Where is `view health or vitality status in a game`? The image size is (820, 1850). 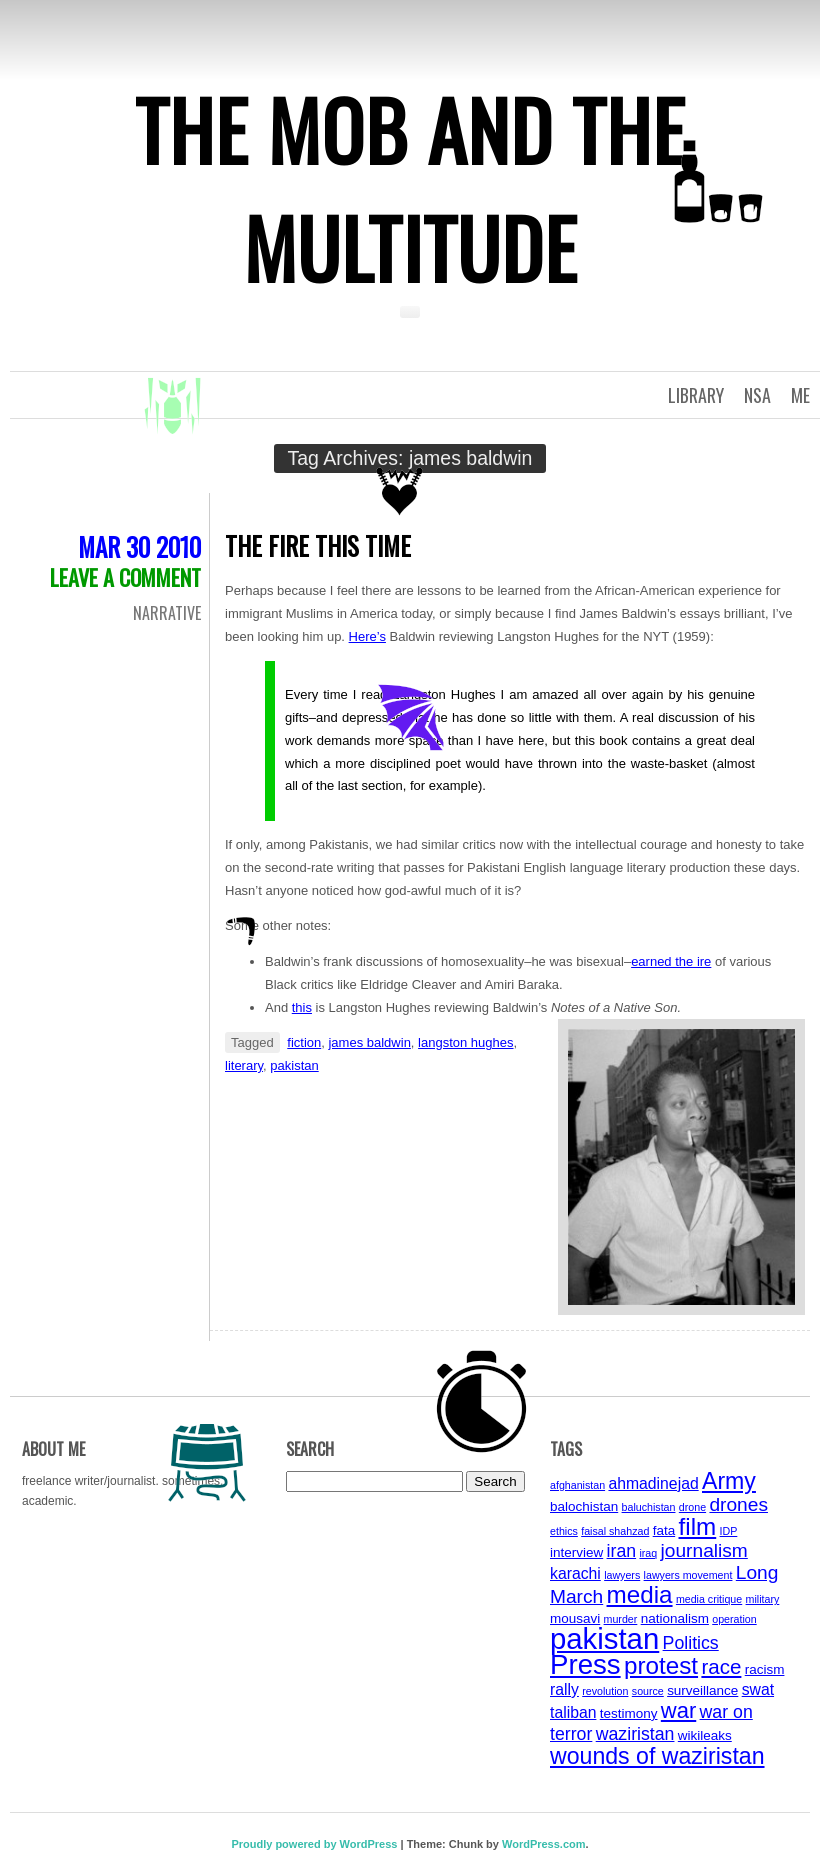 view health or vitality status in a game is located at coordinates (399, 491).